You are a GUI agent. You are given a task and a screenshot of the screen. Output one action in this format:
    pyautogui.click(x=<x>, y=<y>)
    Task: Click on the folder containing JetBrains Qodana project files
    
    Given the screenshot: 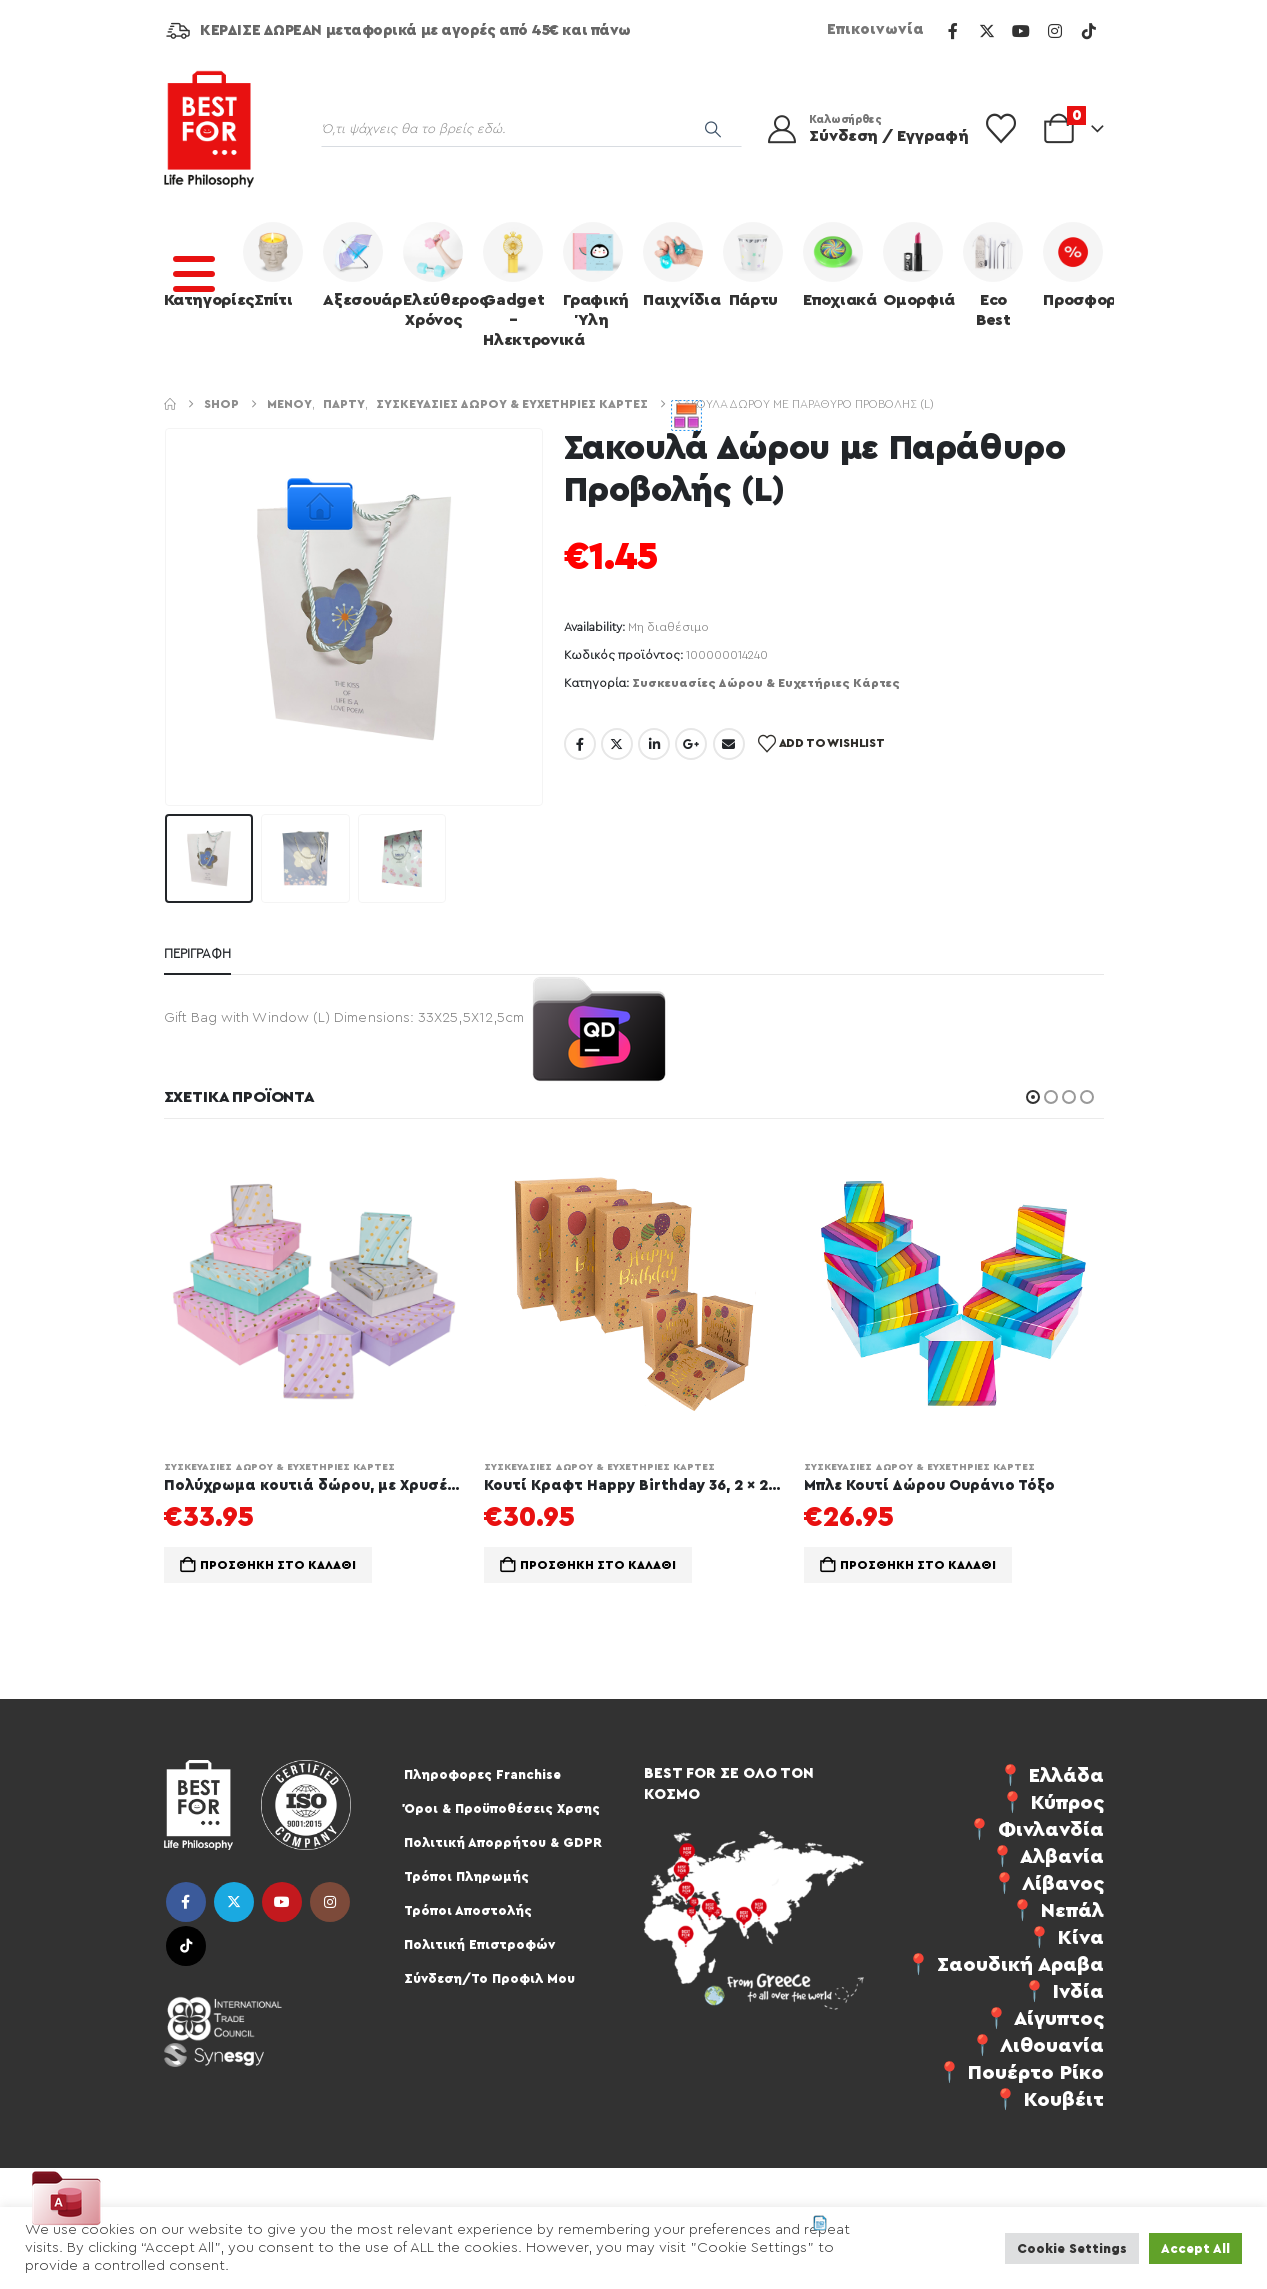 What is the action you would take?
    pyautogui.click(x=598, y=1032)
    